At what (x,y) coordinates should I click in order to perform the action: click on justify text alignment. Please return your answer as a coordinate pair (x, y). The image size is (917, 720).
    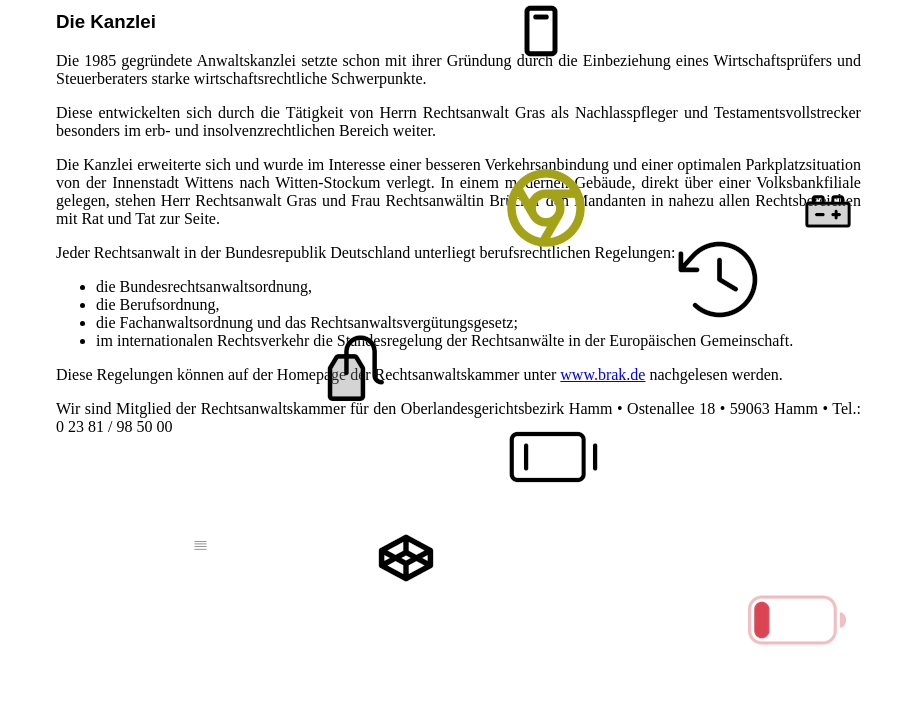
    Looking at the image, I should click on (200, 545).